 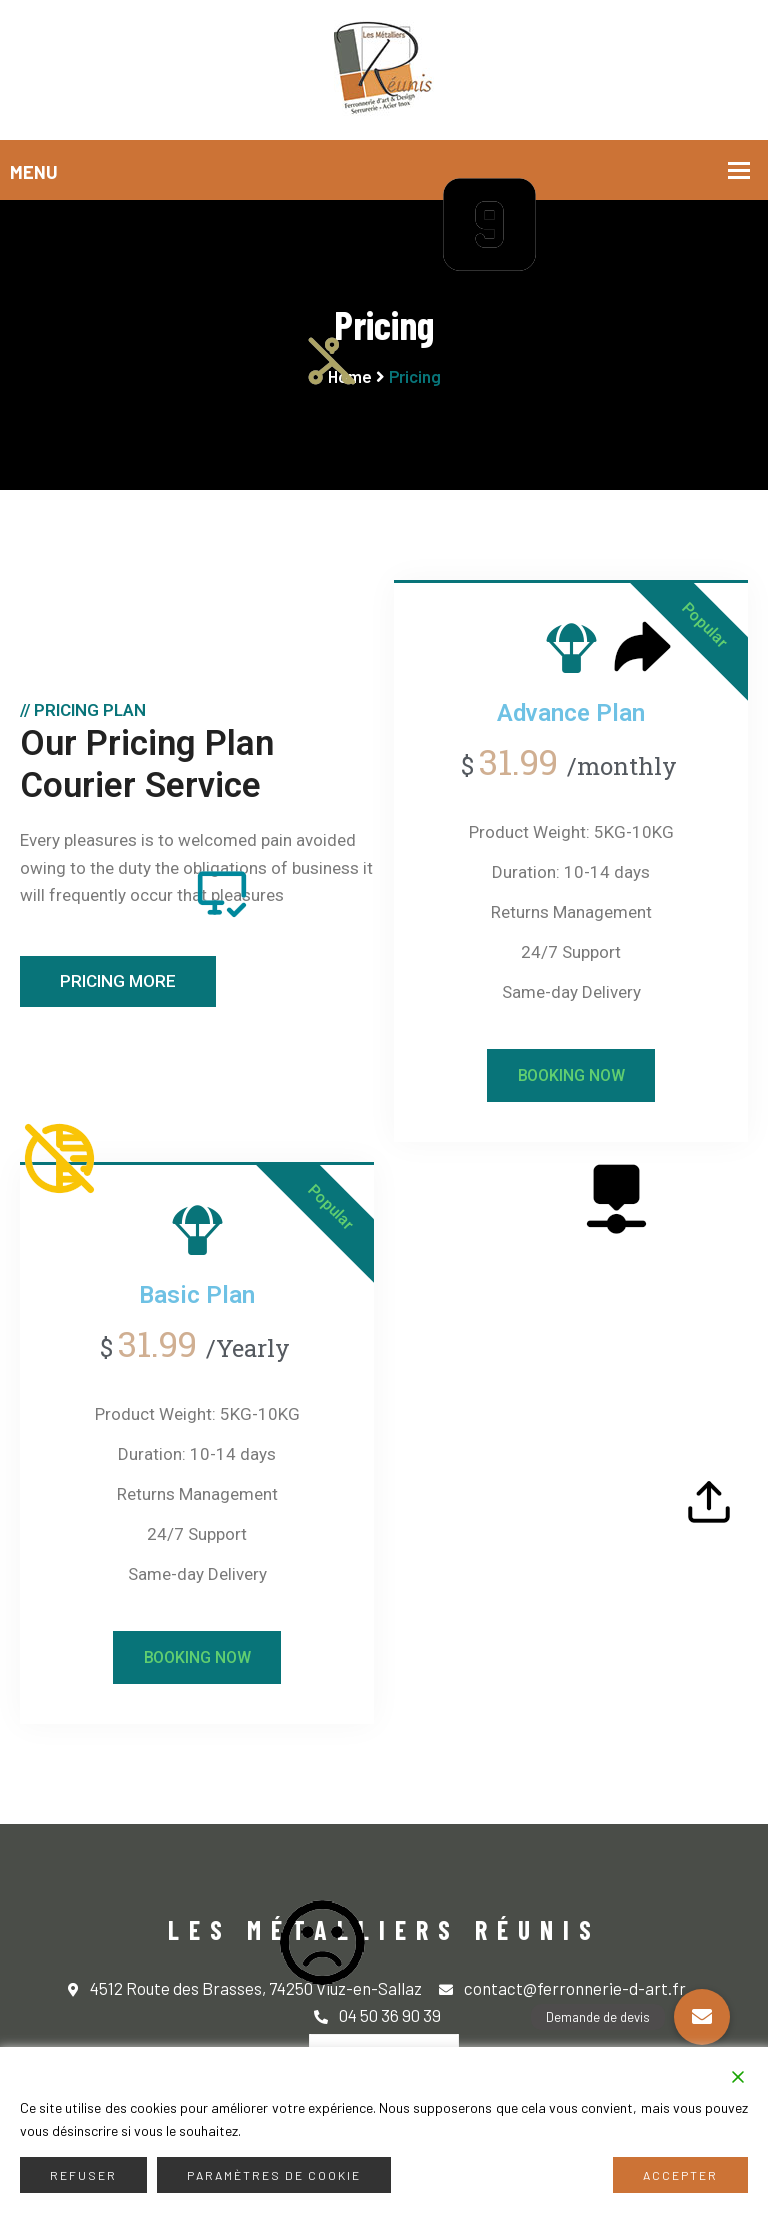 I want to click on disable hierarchical view, so click(x=332, y=361).